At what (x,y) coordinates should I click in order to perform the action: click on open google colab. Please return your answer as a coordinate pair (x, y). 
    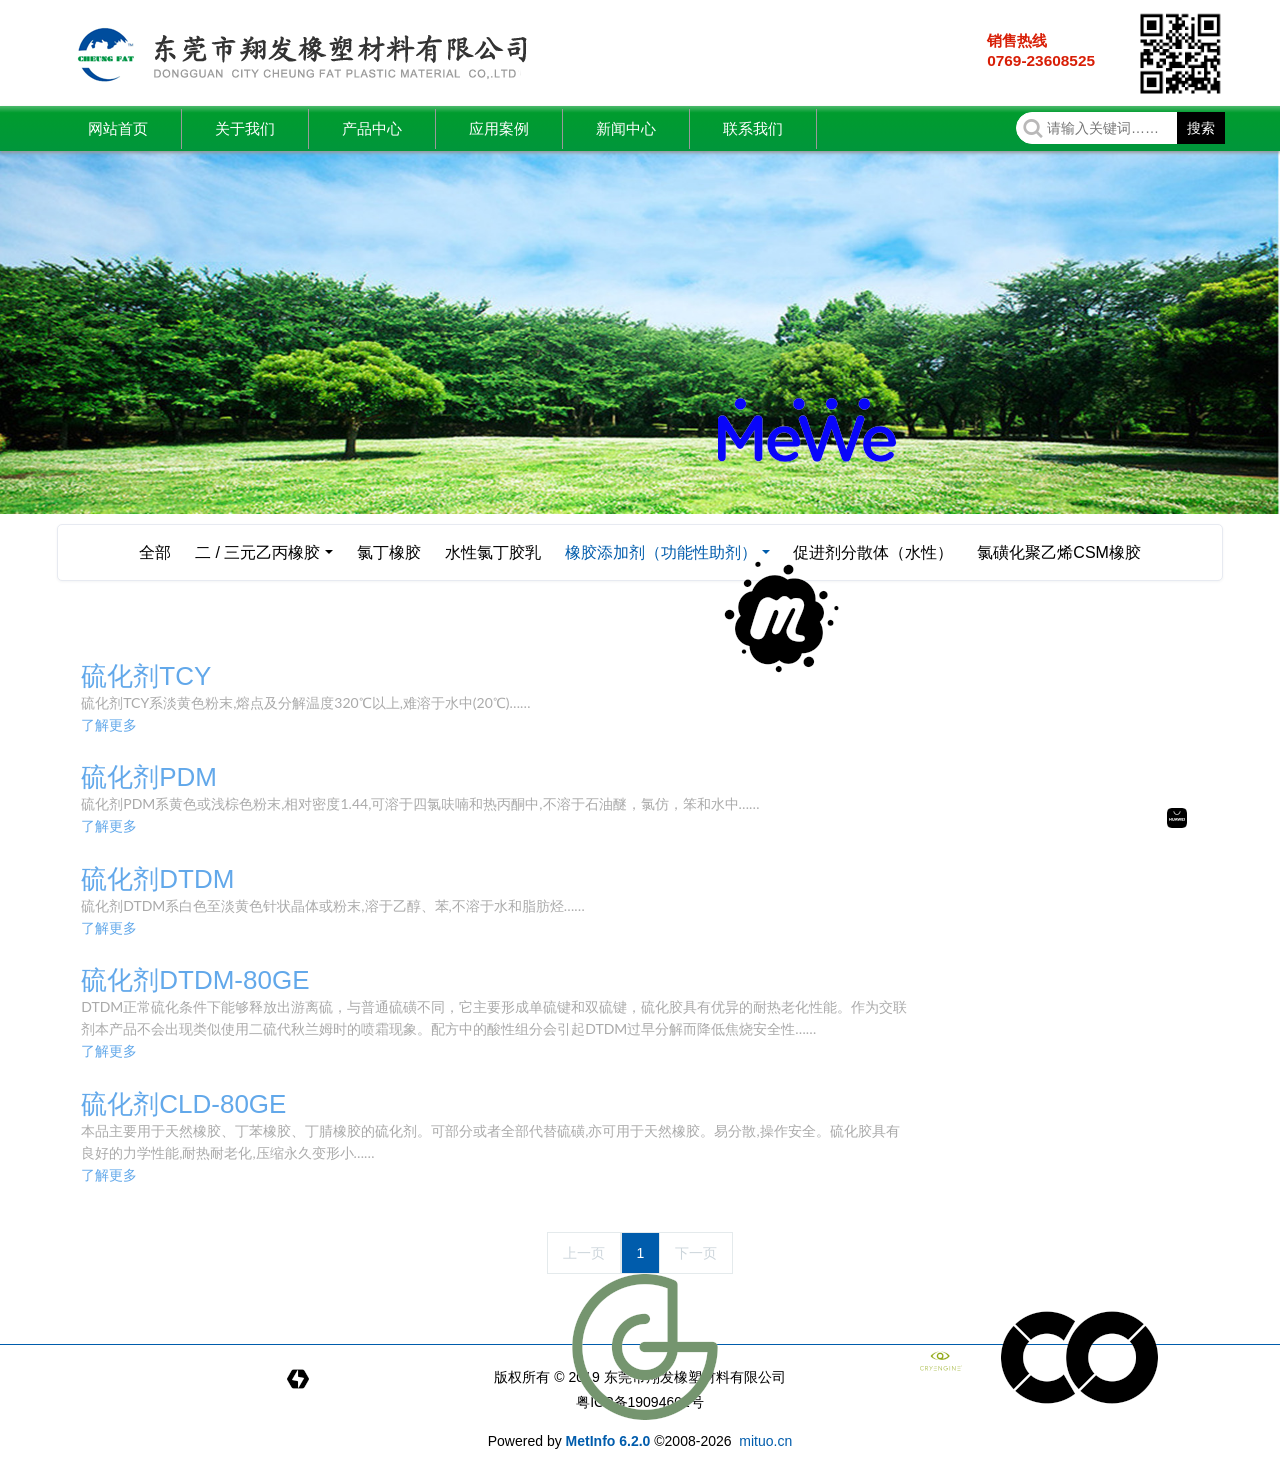
    Looking at the image, I should click on (1079, 1357).